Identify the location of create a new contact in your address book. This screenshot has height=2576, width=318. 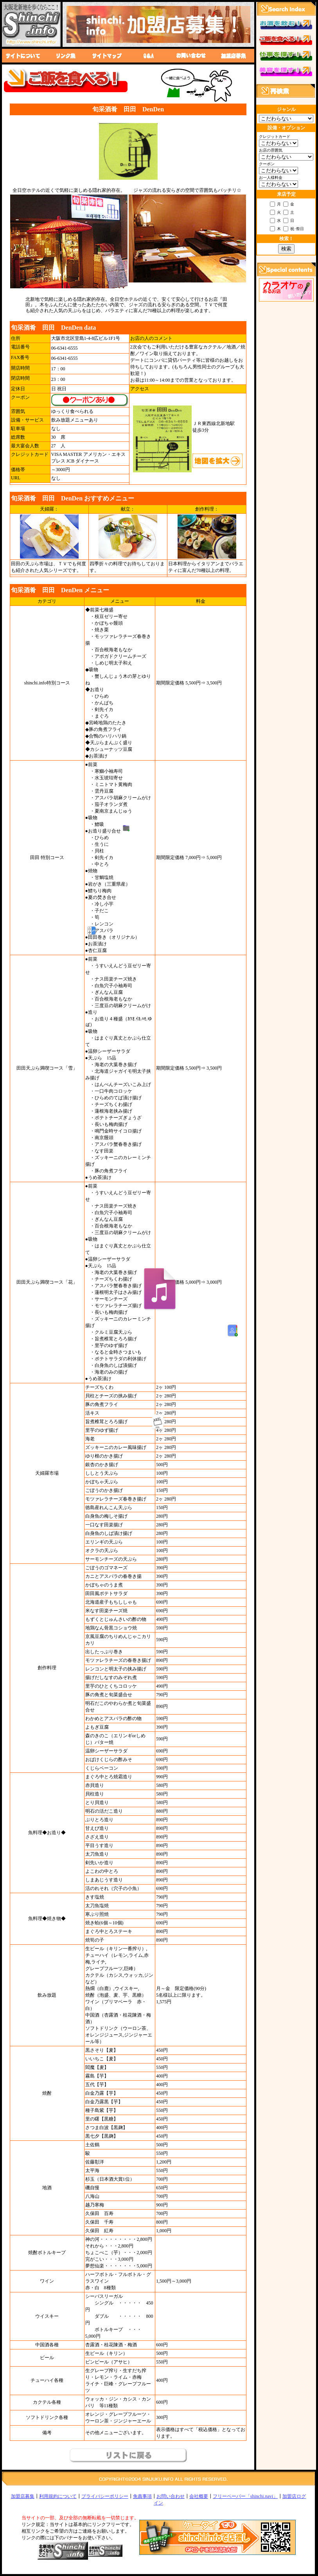
(232, 1330).